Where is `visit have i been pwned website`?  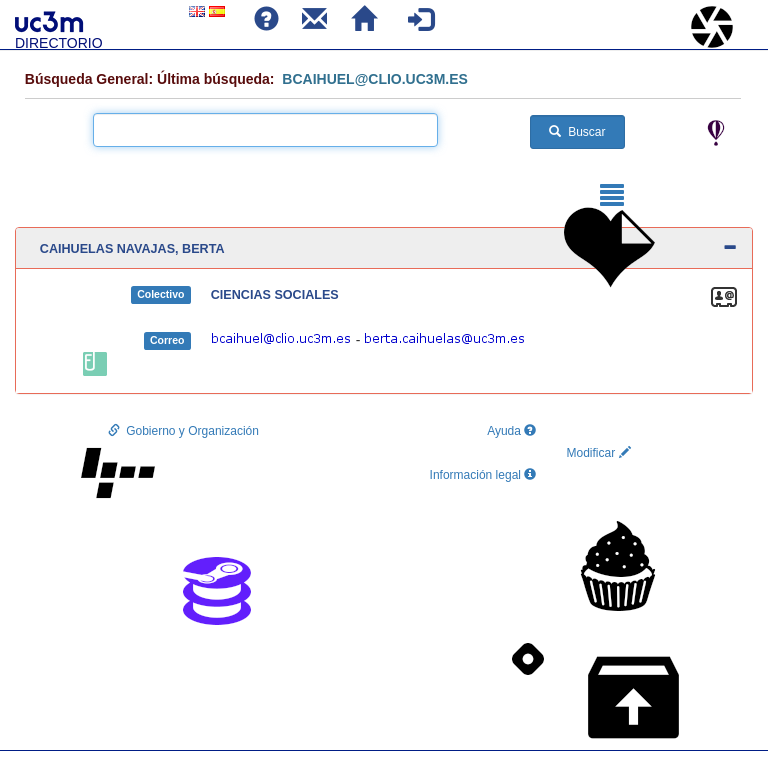 visit have i been pwned website is located at coordinates (118, 473).